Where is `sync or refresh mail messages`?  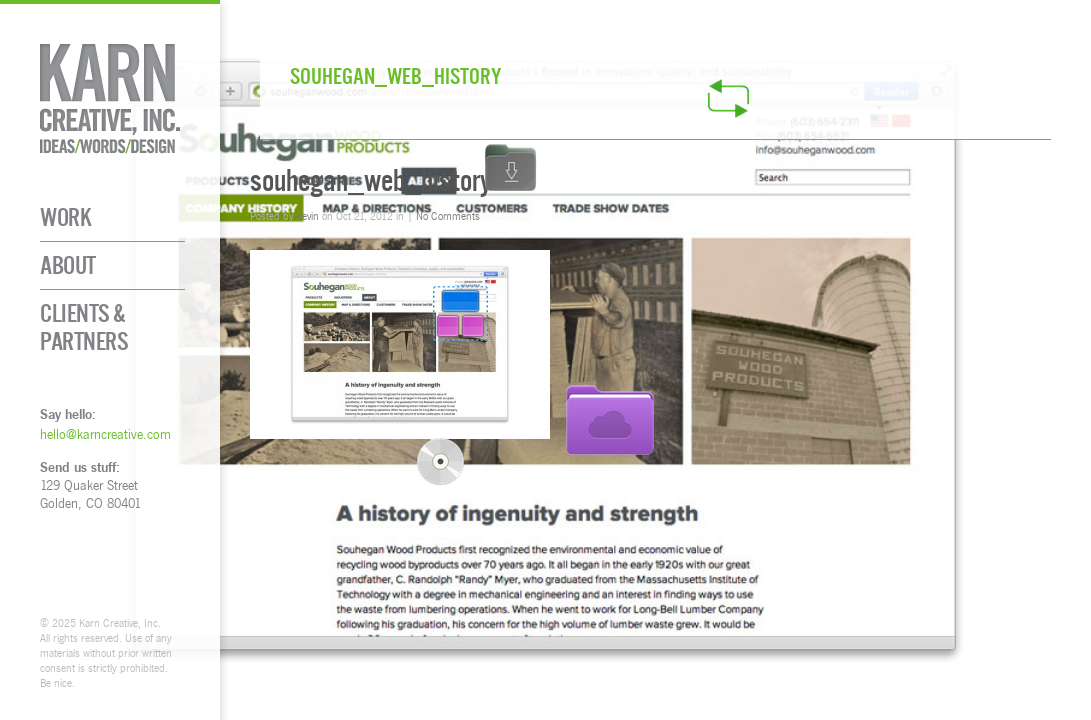 sync or refresh mail messages is located at coordinates (728, 98).